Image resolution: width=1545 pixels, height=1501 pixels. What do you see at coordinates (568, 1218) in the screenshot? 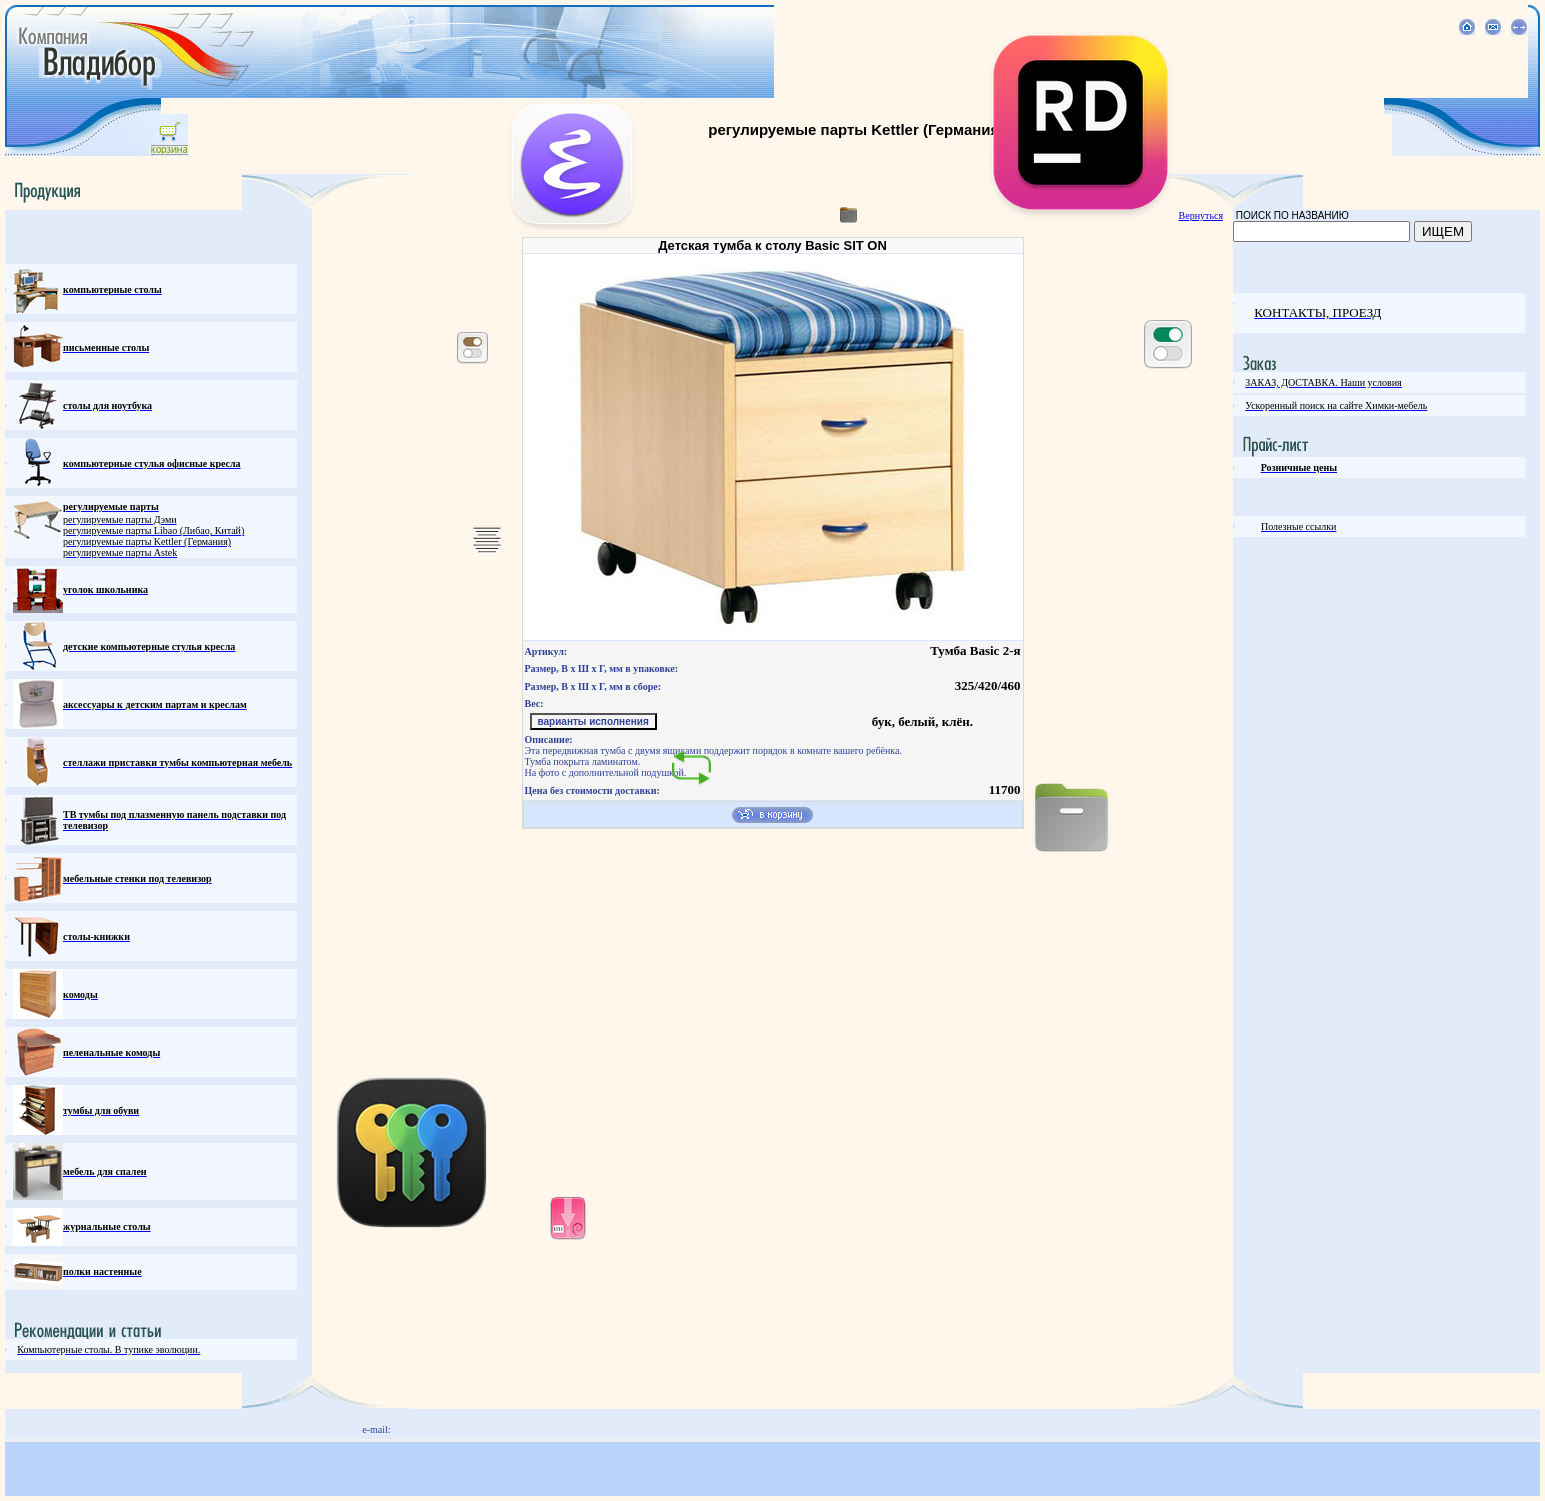
I see `open synaptic package manager` at bounding box center [568, 1218].